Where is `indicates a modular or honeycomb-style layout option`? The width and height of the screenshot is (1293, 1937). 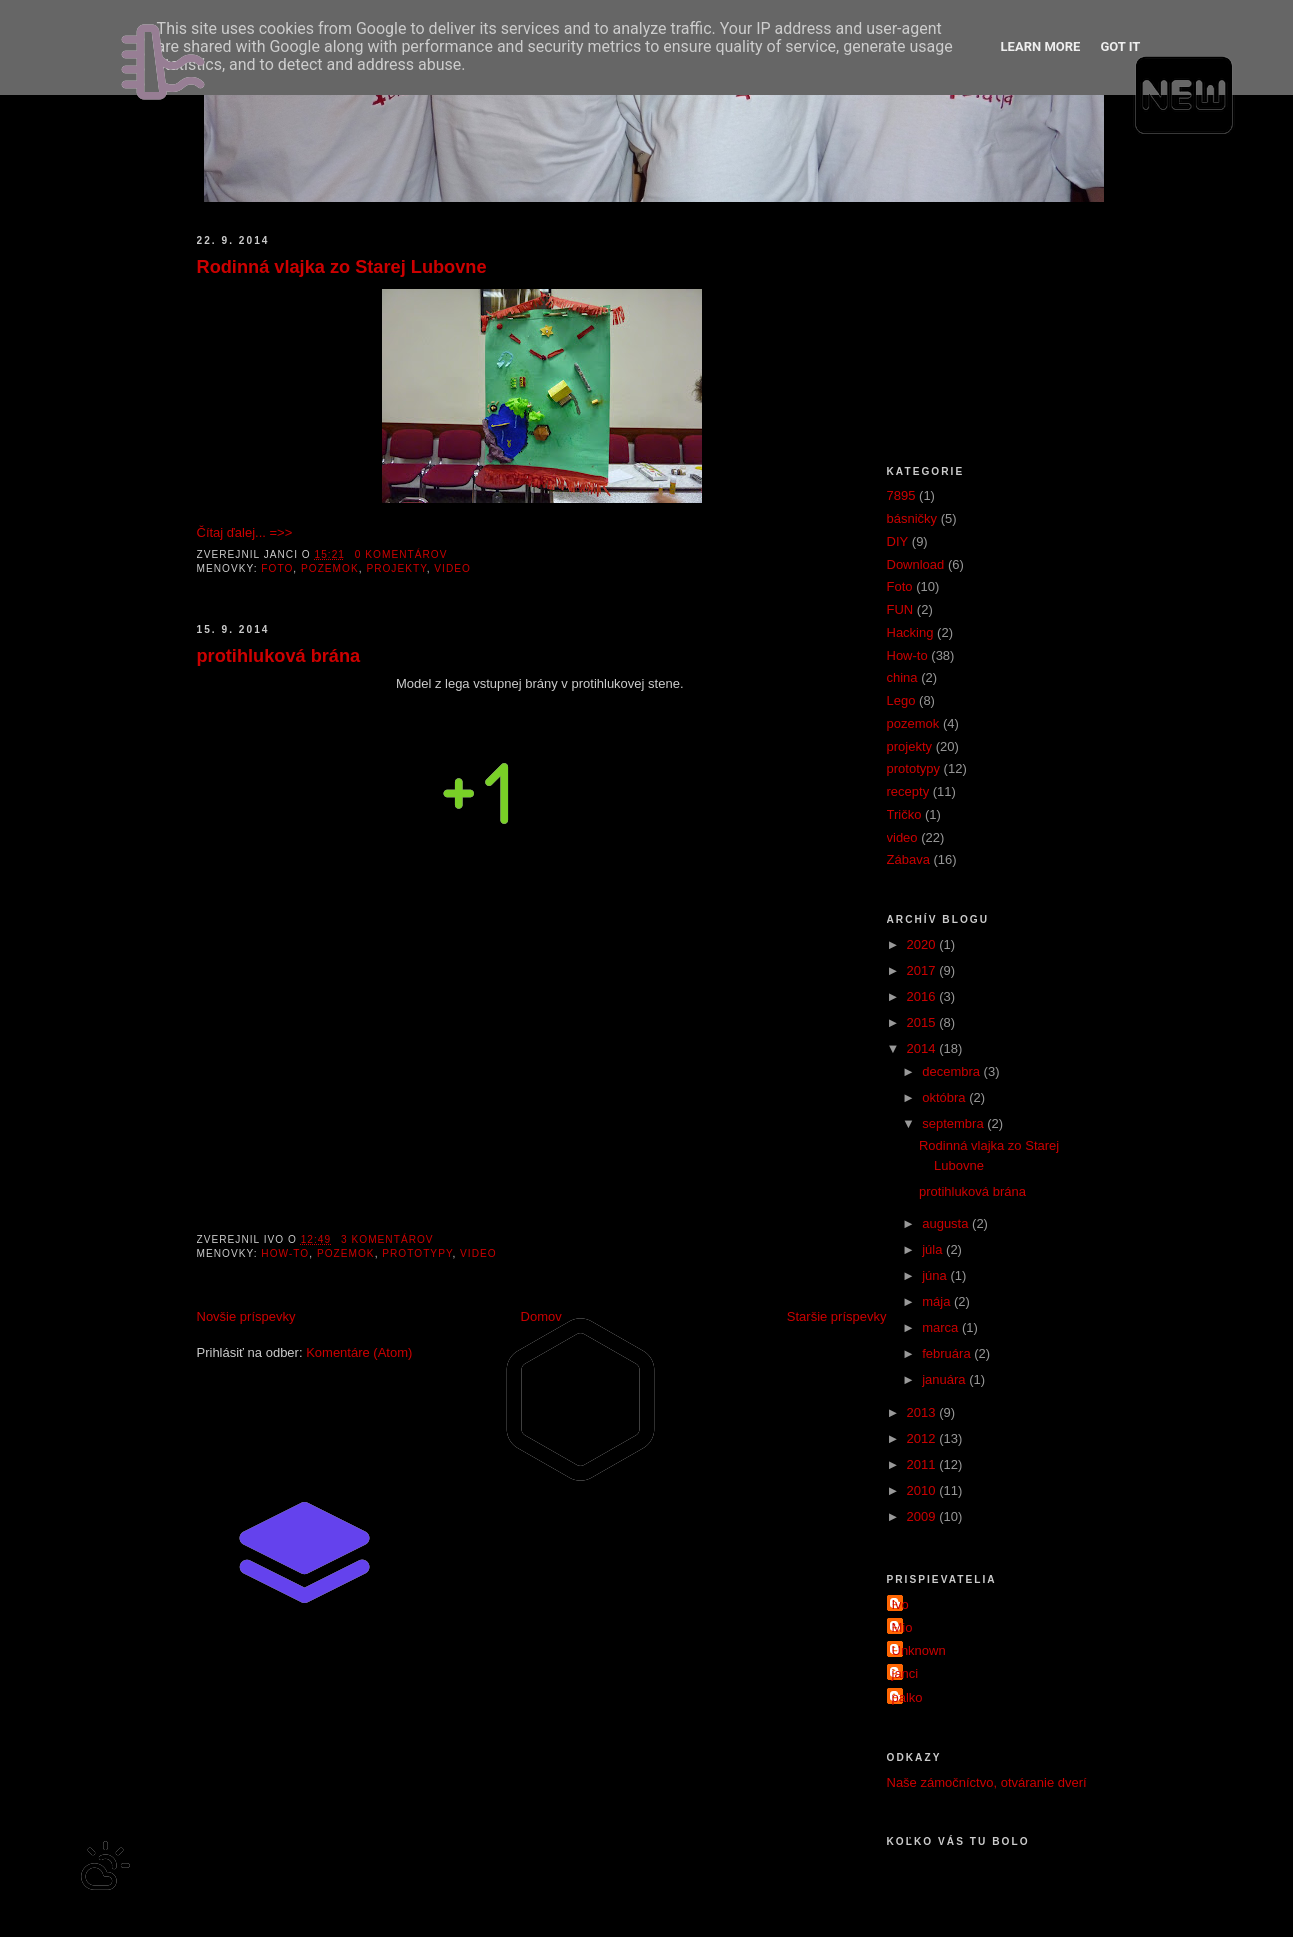
indicates a modular or honeycomb-style layout option is located at coordinates (580, 1399).